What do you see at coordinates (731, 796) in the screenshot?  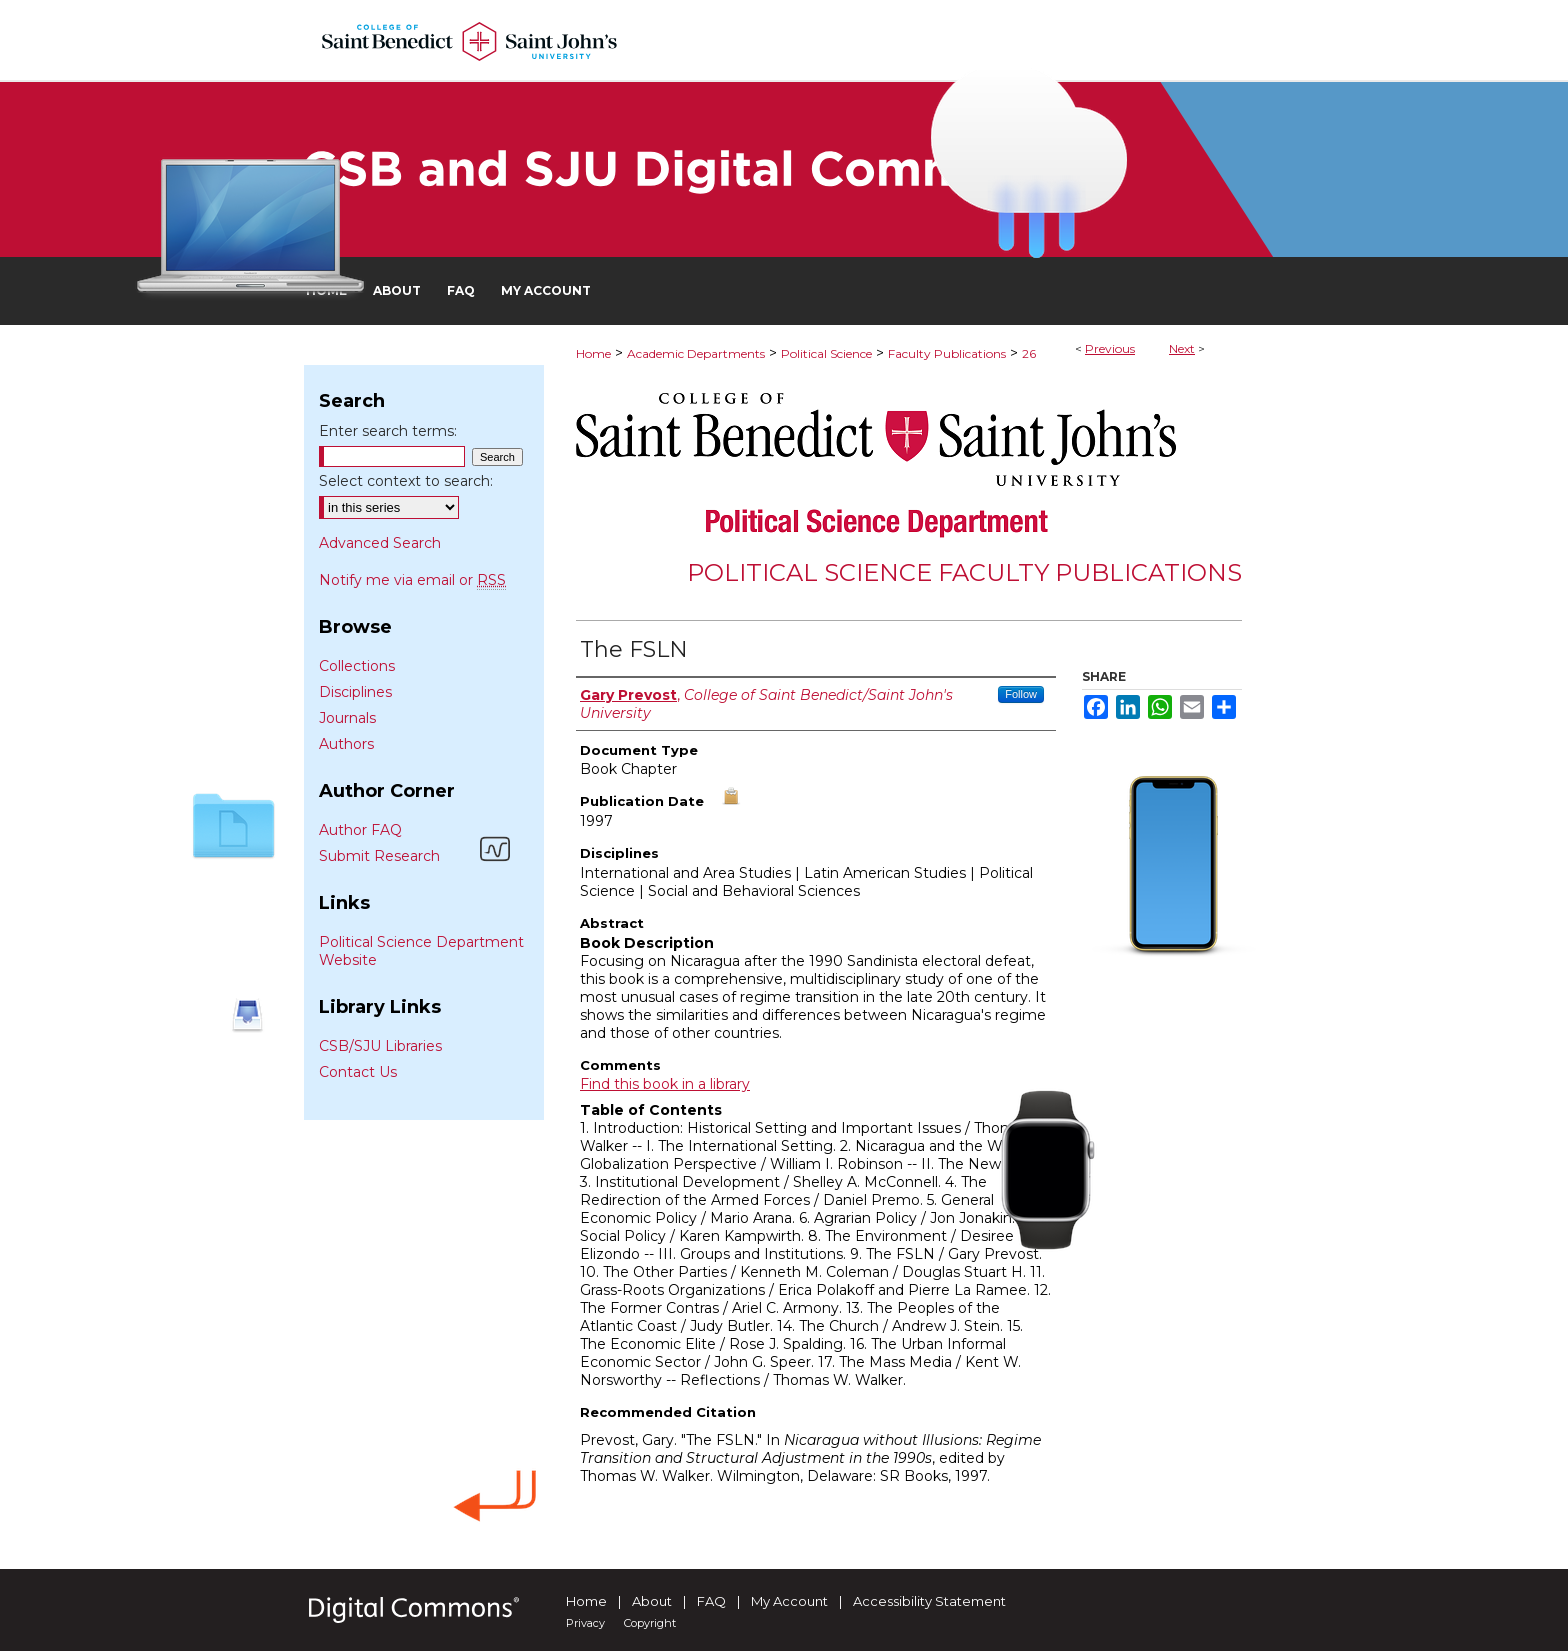 I see `indicates a task or assignment is overdue` at bounding box center [731, 796].